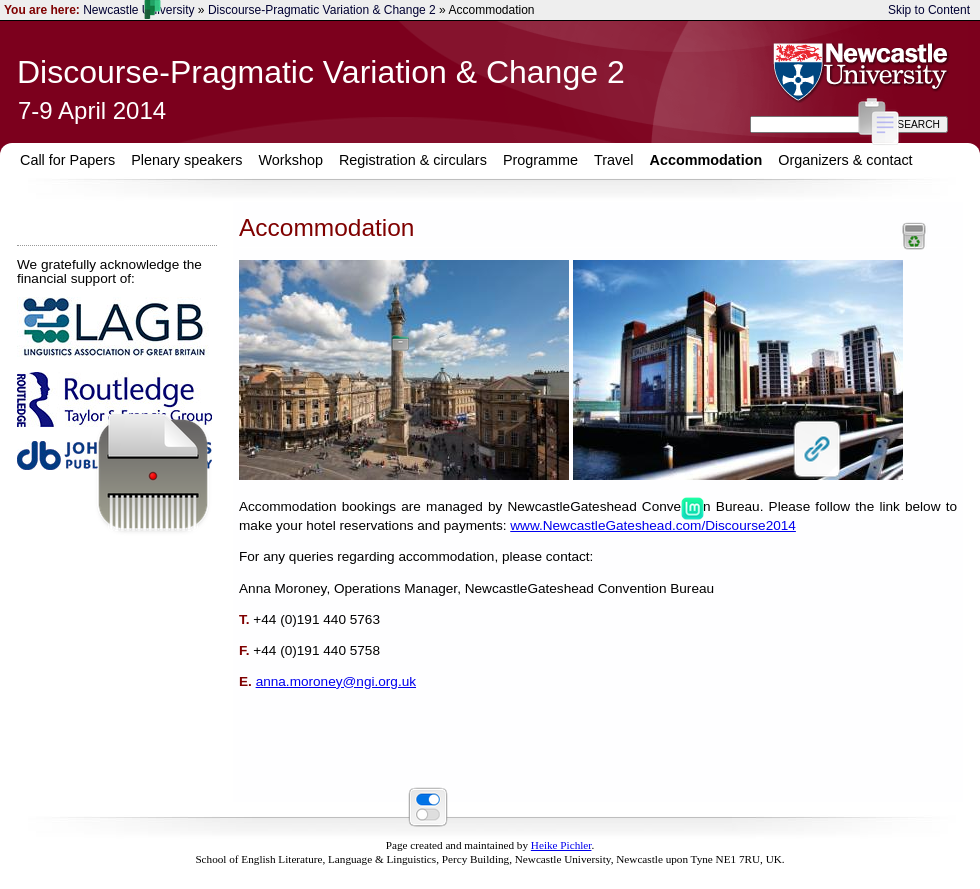  I want to click on open the file manager application, so click(400, 342).